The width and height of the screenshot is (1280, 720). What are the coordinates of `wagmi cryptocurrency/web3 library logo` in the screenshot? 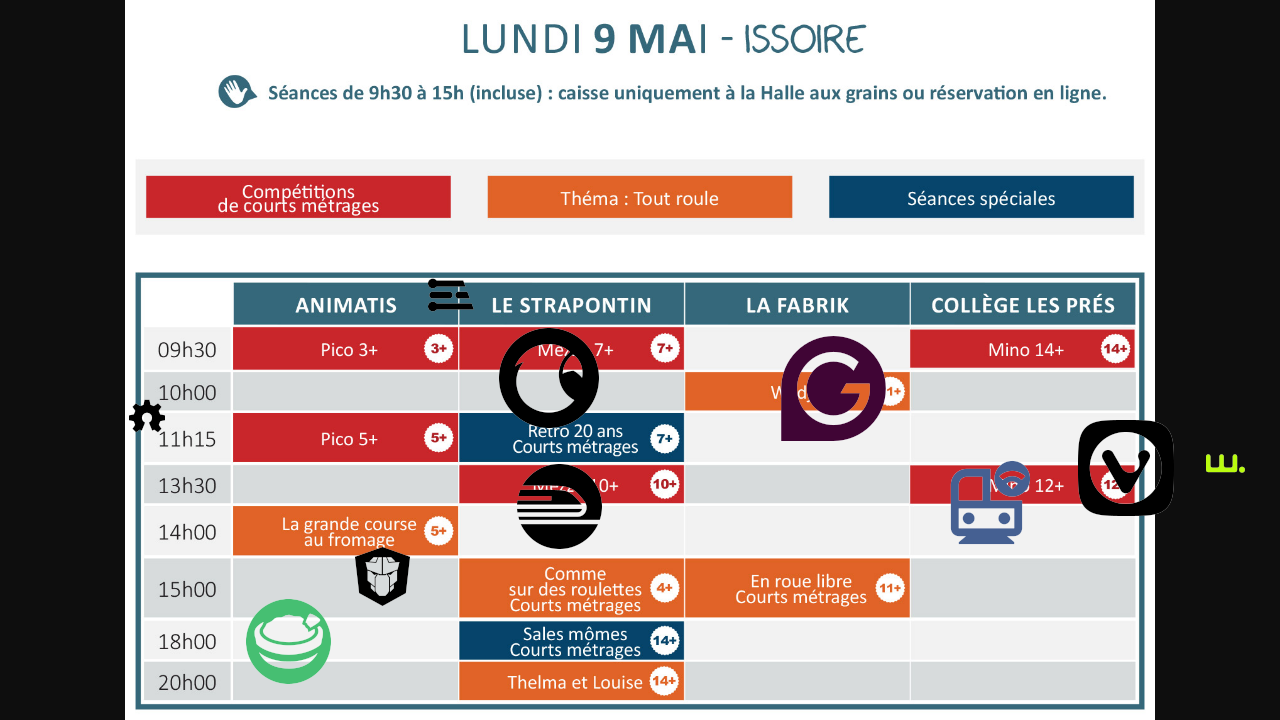 It's located at (1225, 463).